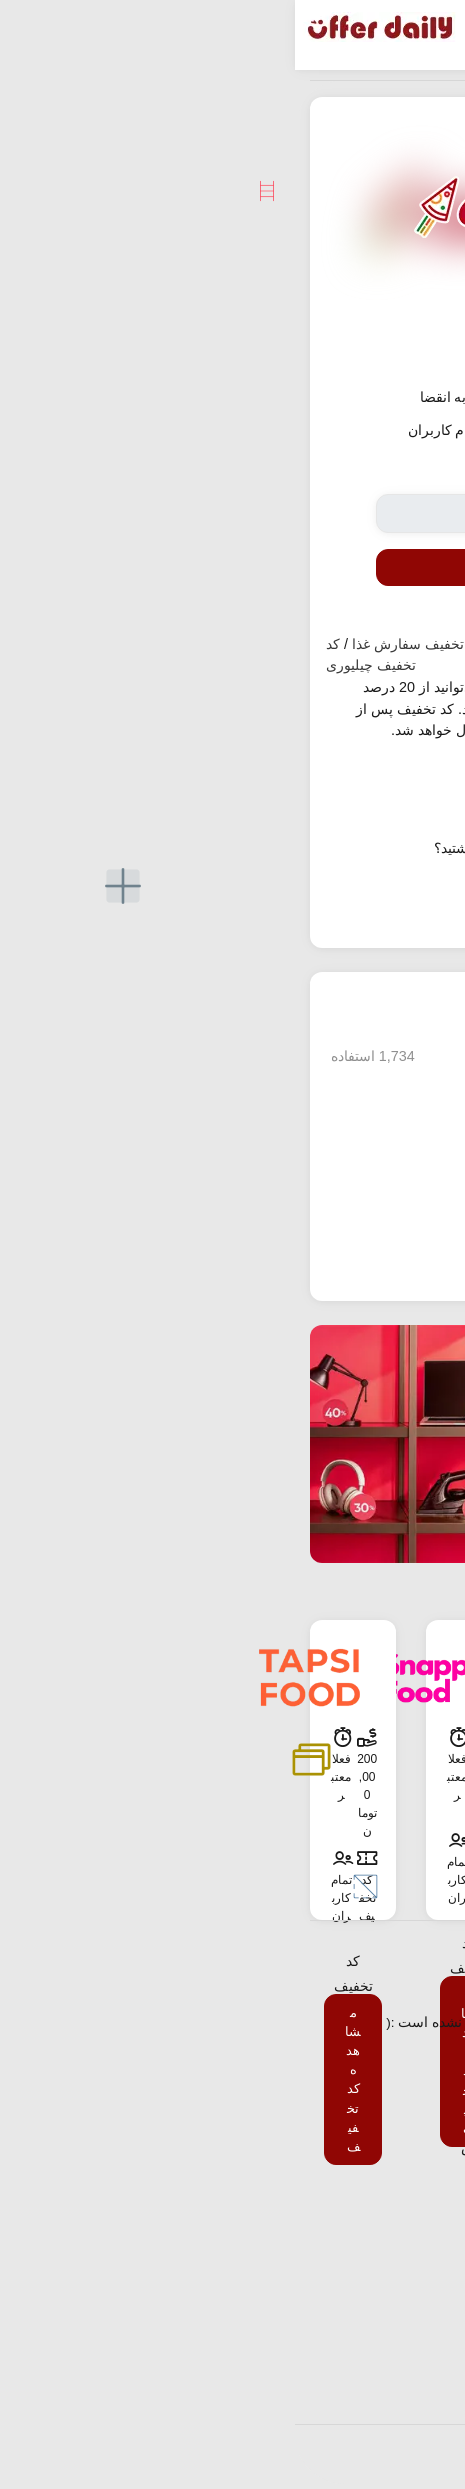 The image size is (465, 2489). I want to click on invert current selection, so click(365, 1886).